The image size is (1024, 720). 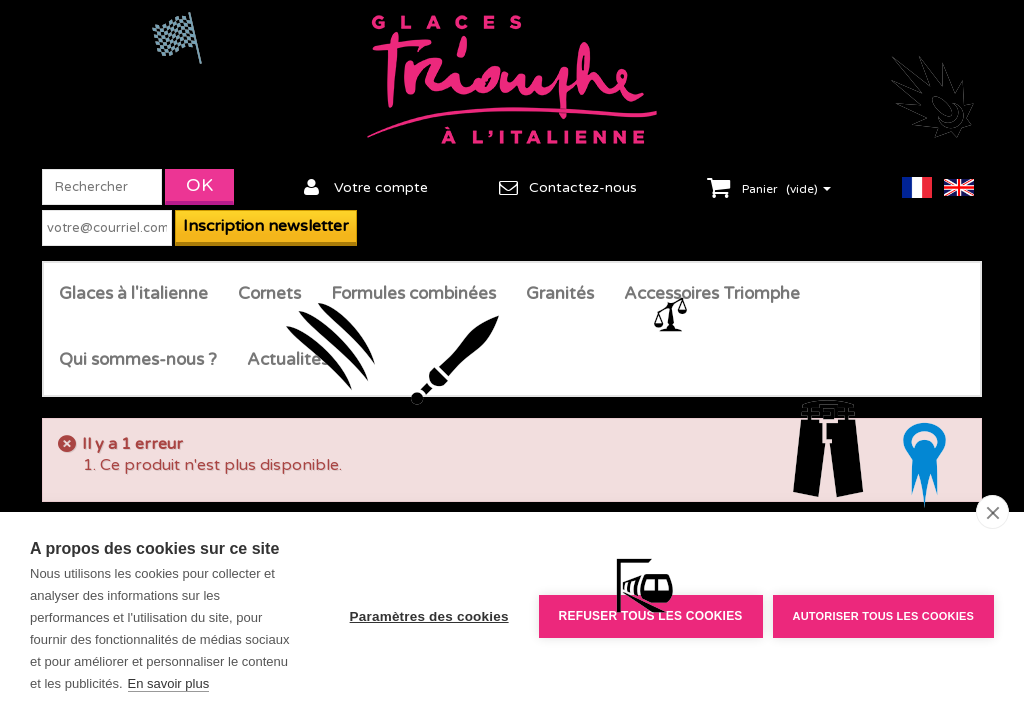 I want to click on view subway or metro transit options, so click(x=644, y=585).